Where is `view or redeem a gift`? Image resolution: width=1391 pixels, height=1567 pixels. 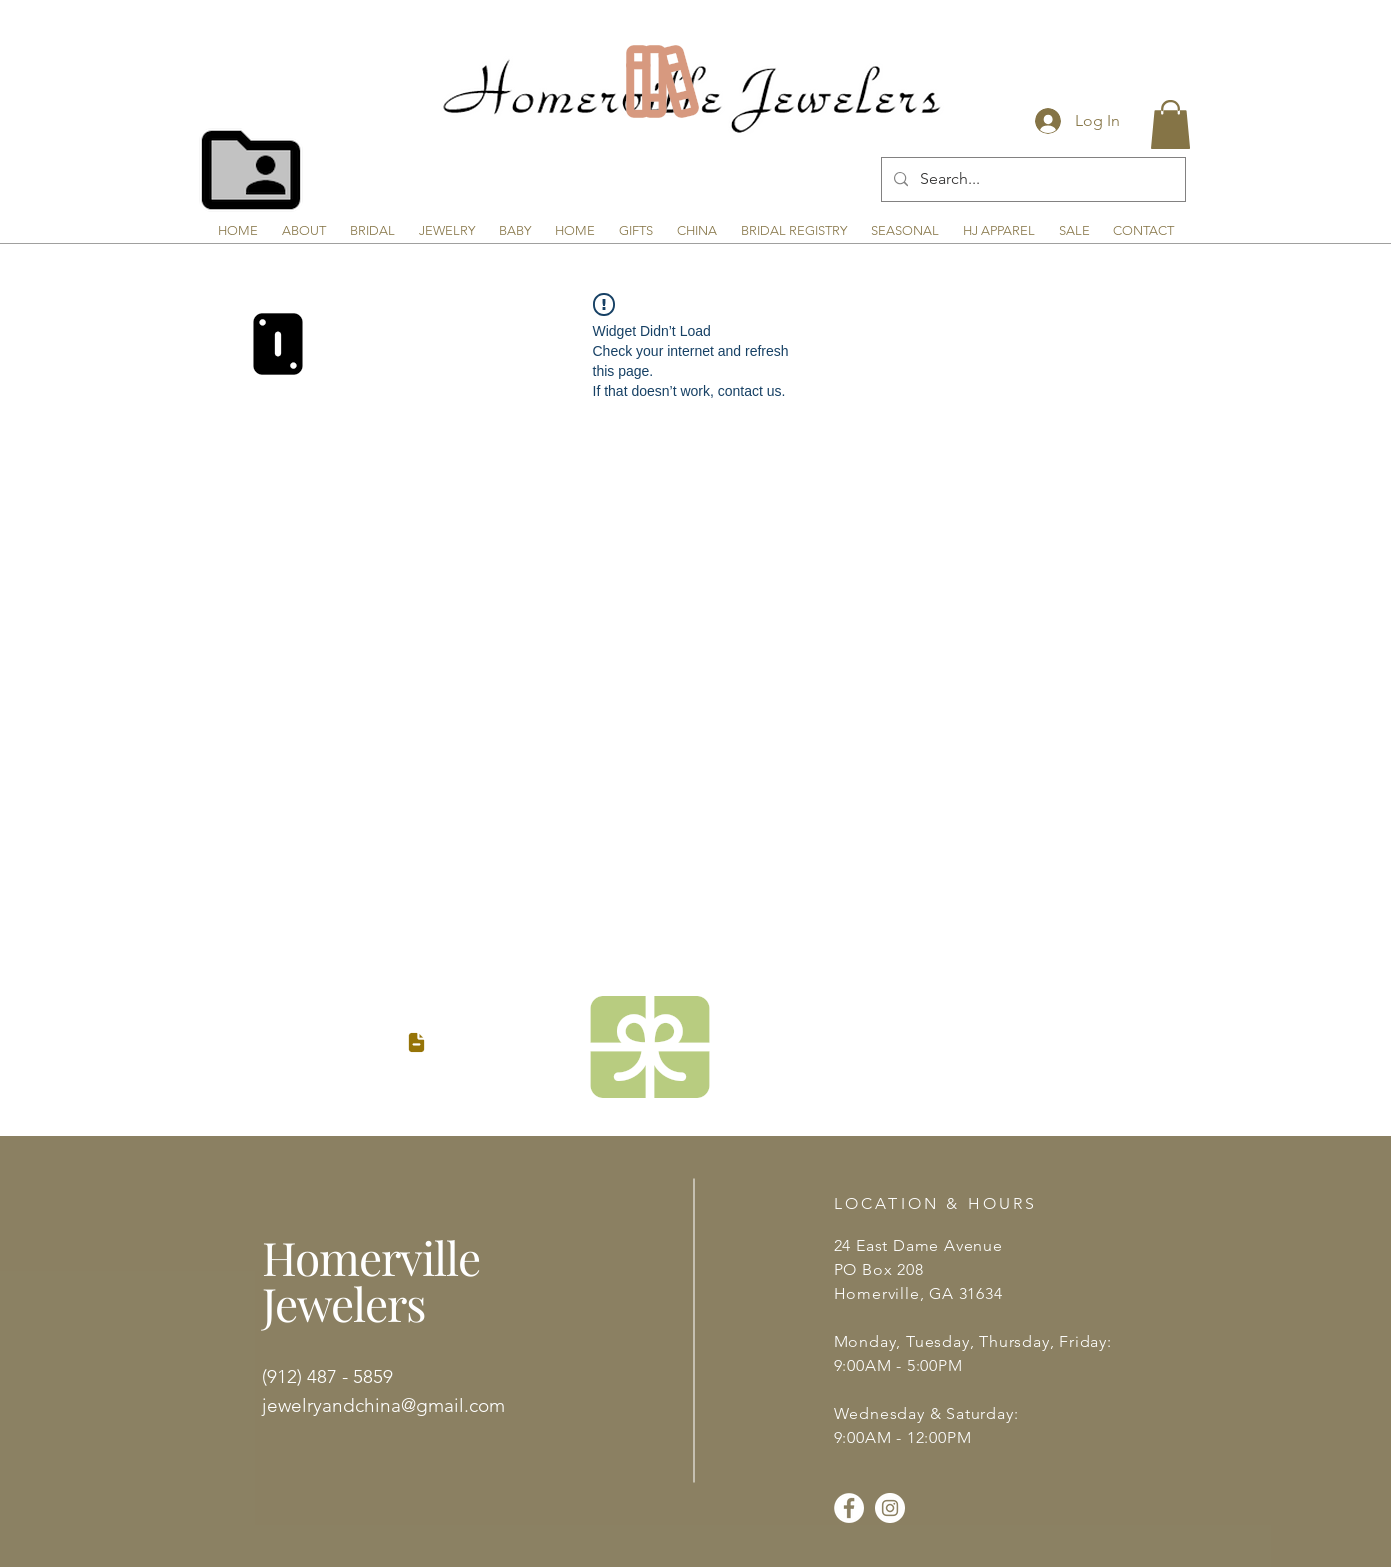 view or redeem a gift is located at coordinates (650, 1047).